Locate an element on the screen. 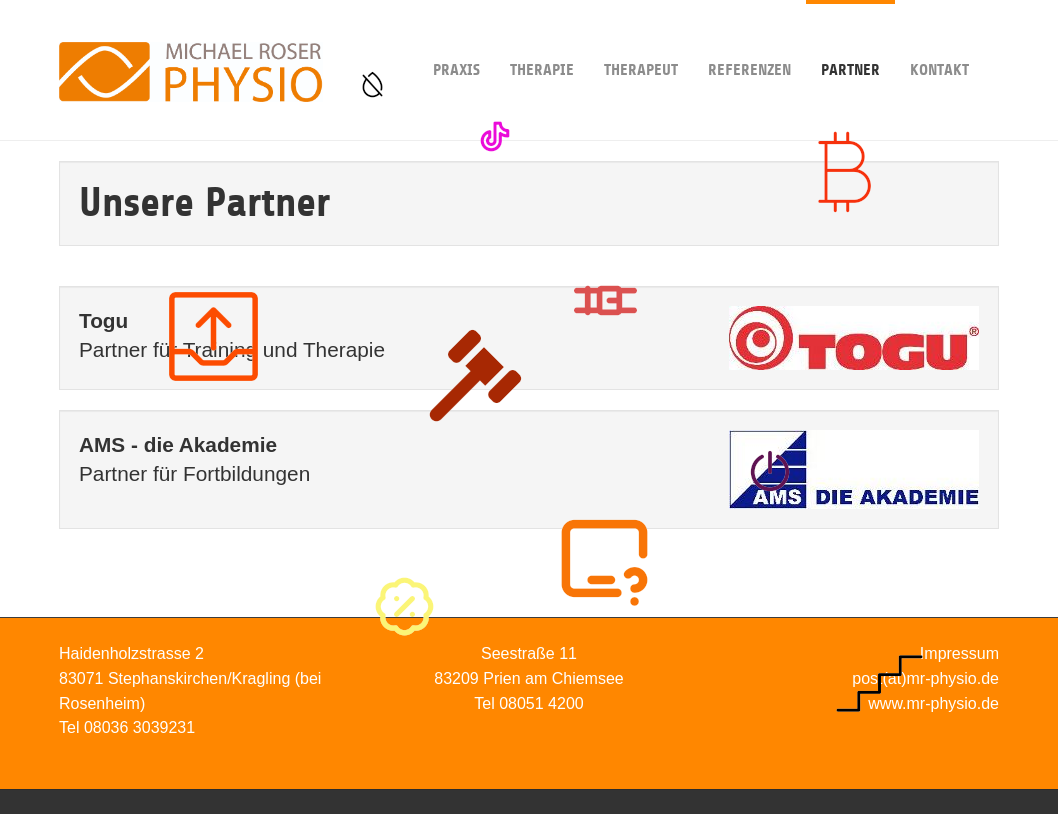 Image resolution: width=1058 pixels, height=814 pixels. open TikTok app is located at coordinates (495, 137).